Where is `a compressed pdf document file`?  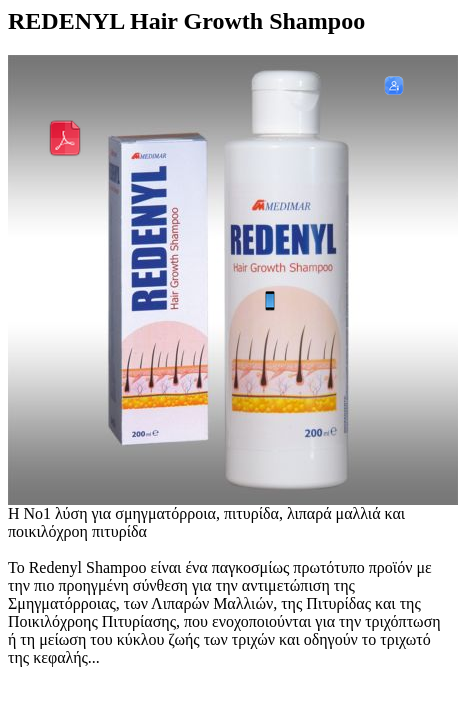
a compressed pdf document file is located at coordinates (65, 138).